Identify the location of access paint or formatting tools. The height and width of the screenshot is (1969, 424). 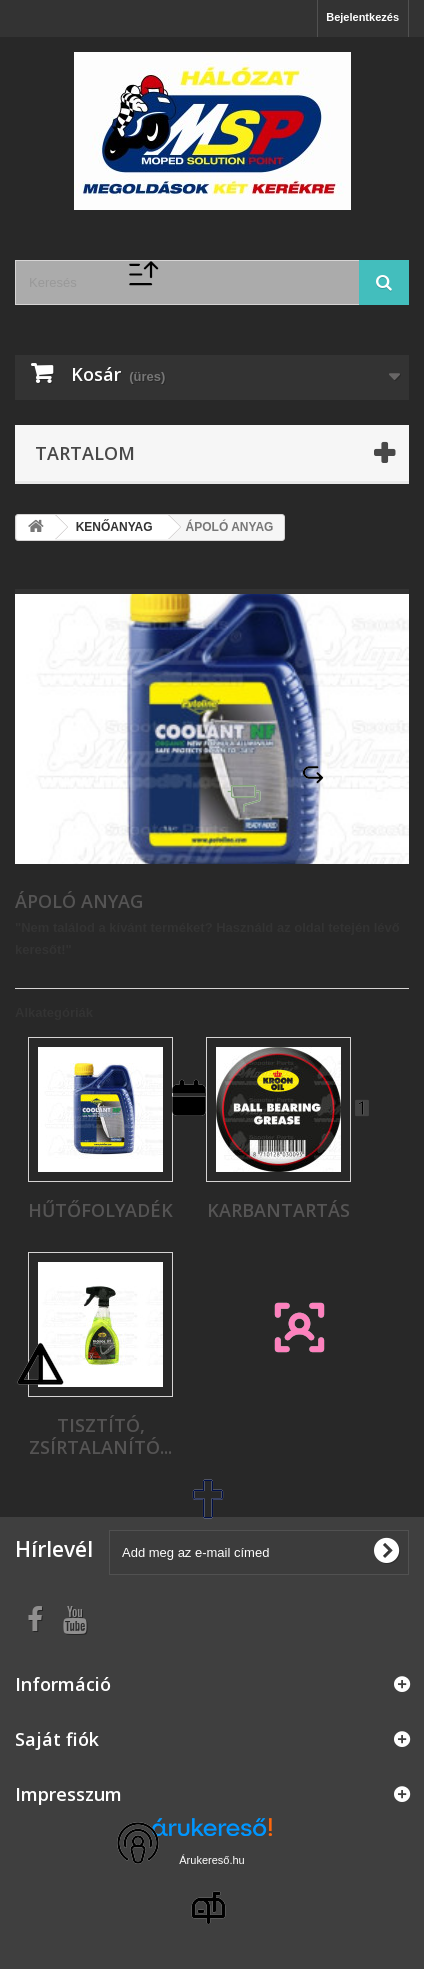
(244, 796).